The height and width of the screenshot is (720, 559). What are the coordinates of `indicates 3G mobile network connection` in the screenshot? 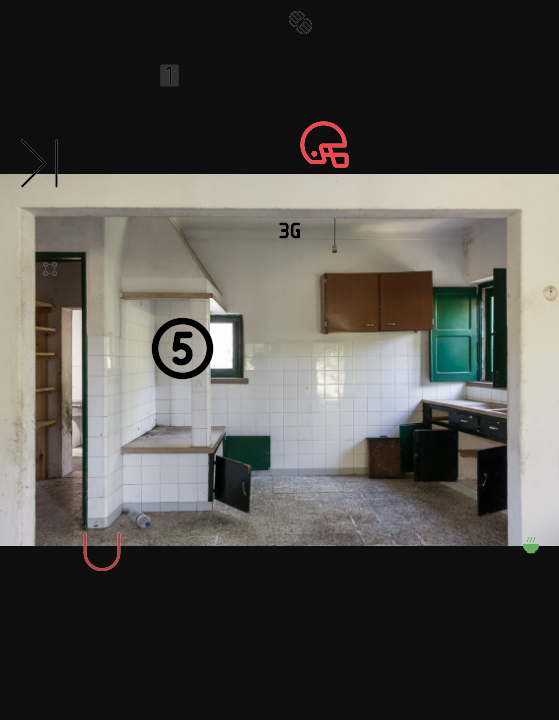 It's located at (290, 230).